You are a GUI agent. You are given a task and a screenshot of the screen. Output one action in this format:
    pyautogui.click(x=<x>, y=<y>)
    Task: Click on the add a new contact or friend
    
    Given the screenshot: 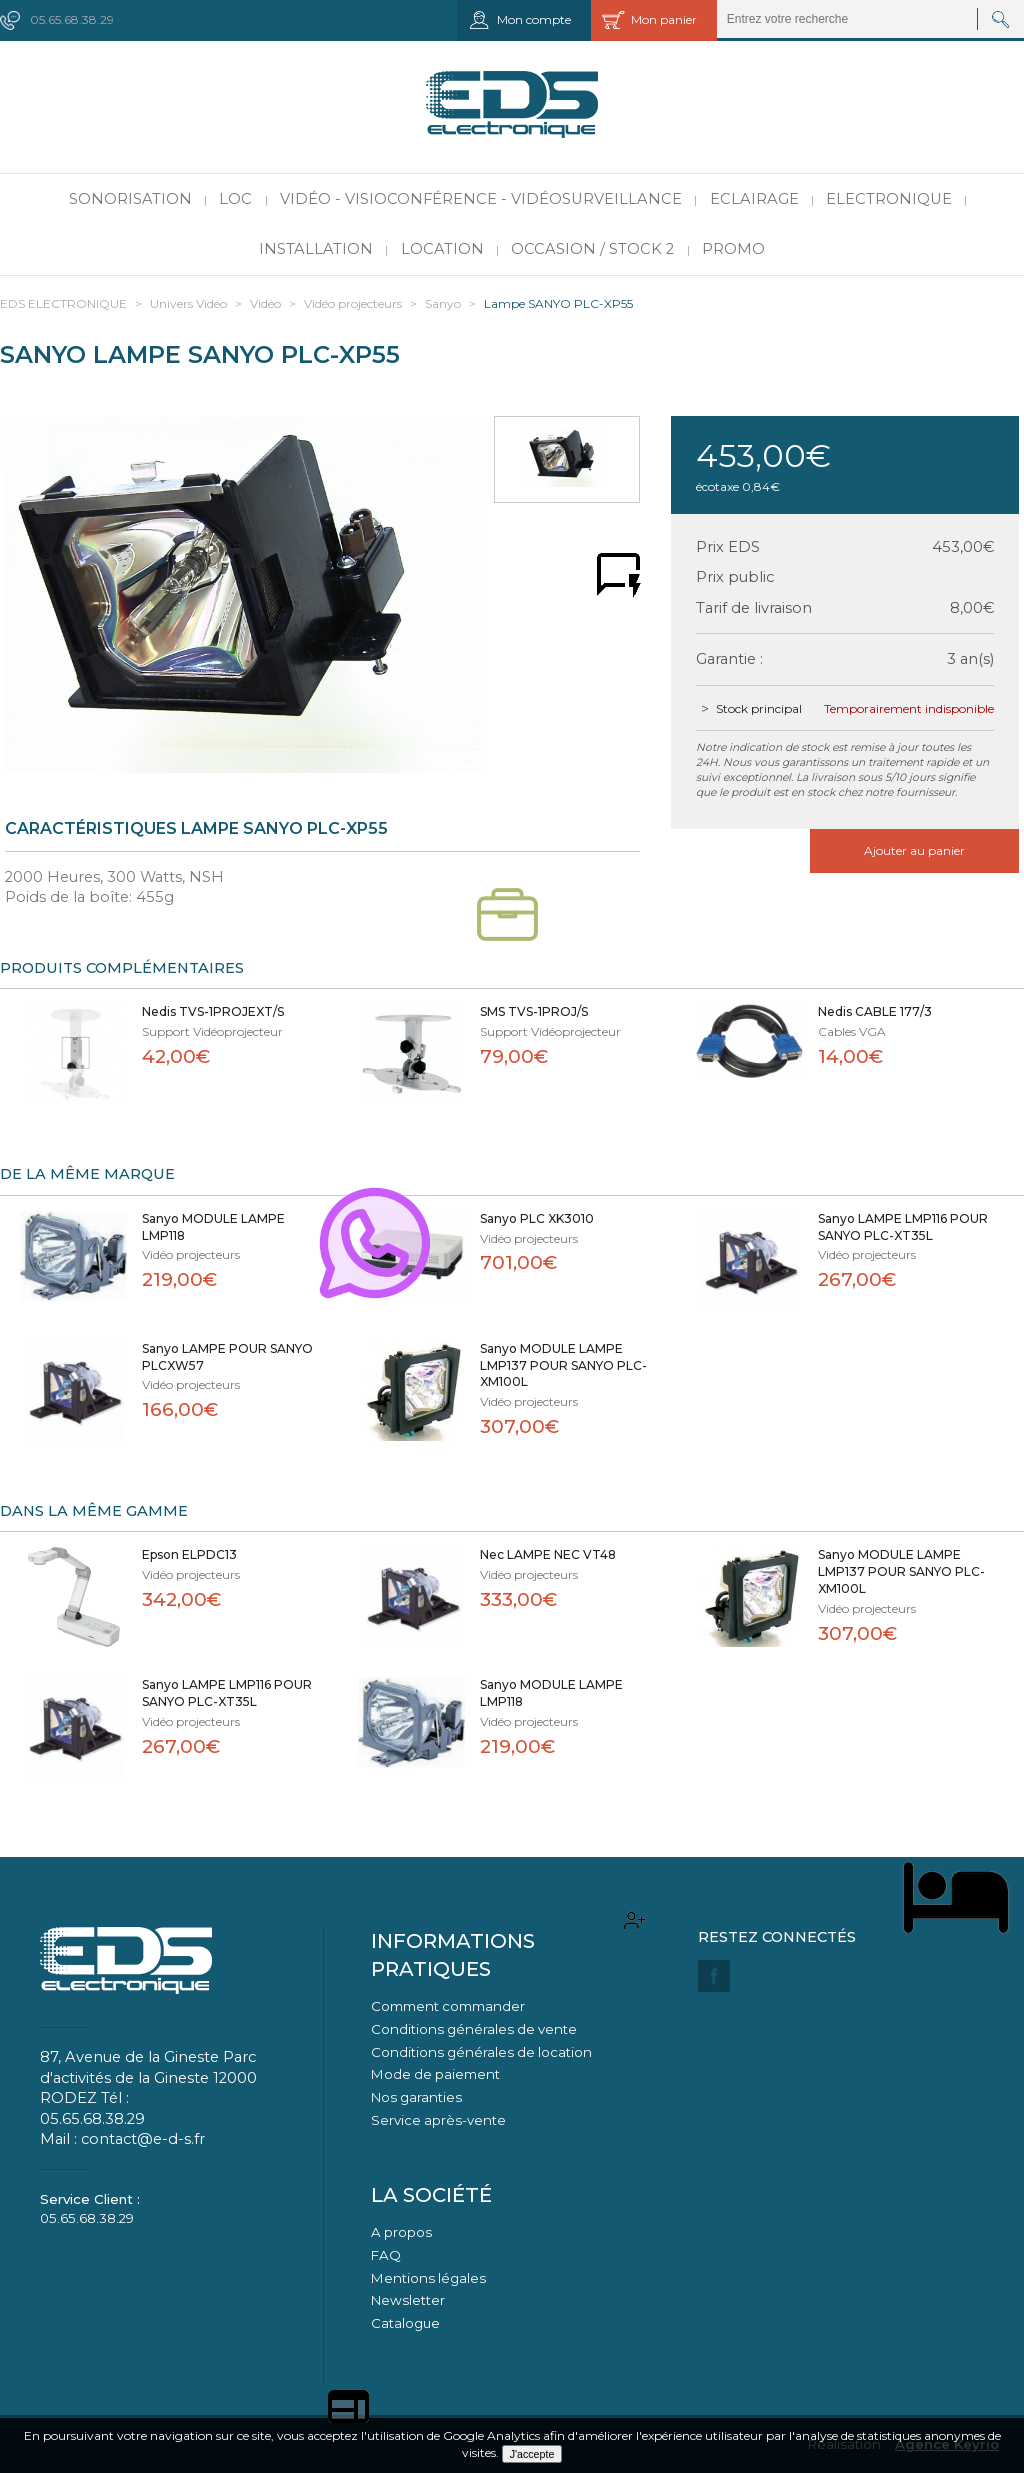 What is the action you would take?
    pyautogui.click(x=634, y=1920)
    